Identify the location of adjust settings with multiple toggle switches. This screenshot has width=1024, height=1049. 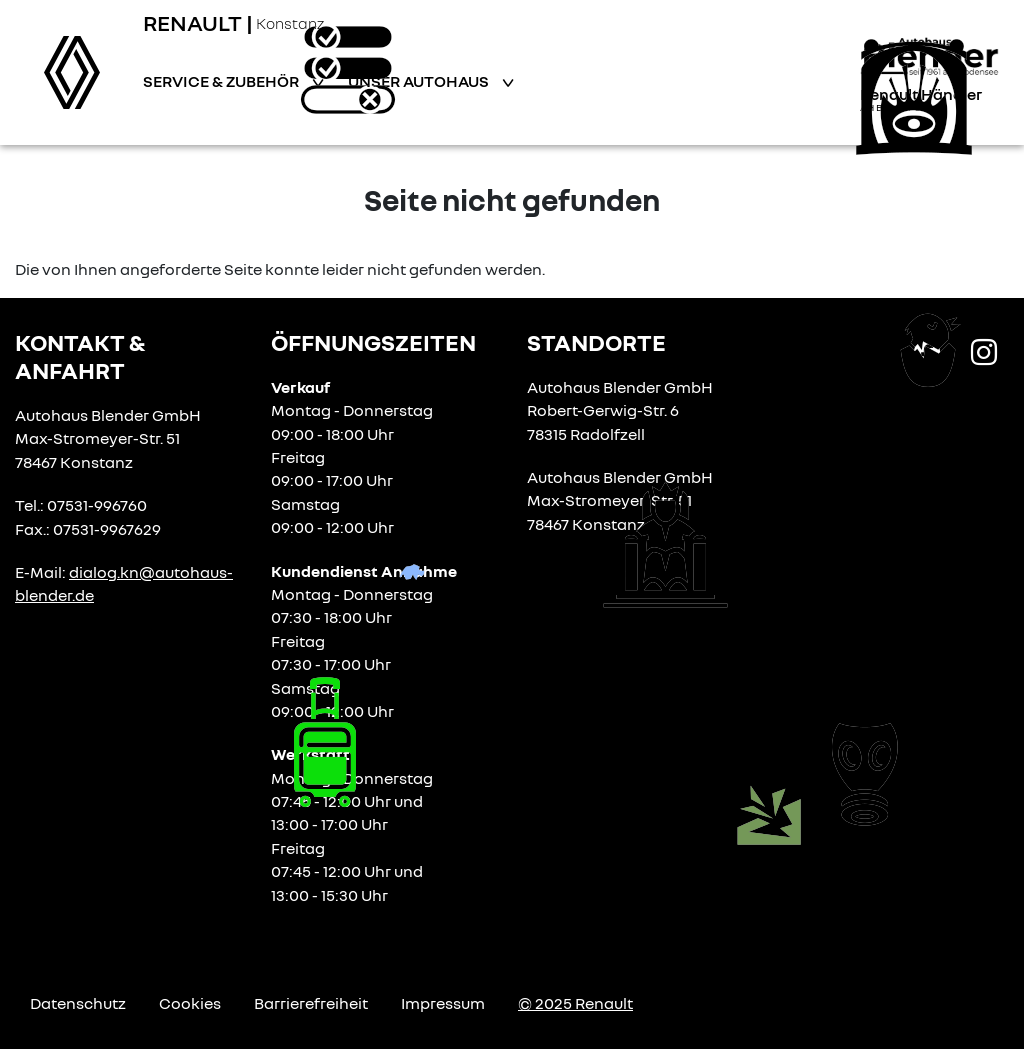
(348, 70).